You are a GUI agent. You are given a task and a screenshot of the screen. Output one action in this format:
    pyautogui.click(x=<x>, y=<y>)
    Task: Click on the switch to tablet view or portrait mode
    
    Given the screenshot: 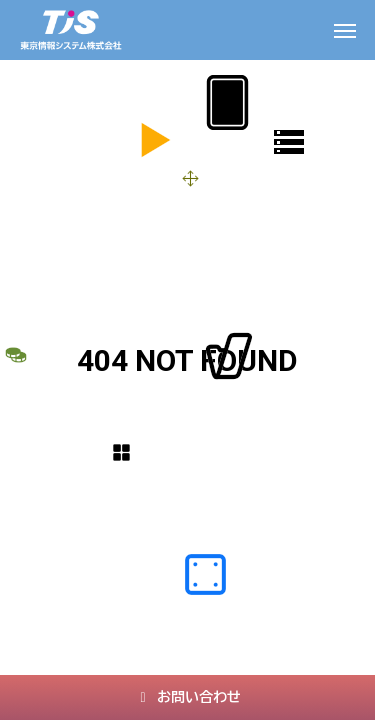 What is the action you would take?
    pyautogui.click(x=227, y=102)
    